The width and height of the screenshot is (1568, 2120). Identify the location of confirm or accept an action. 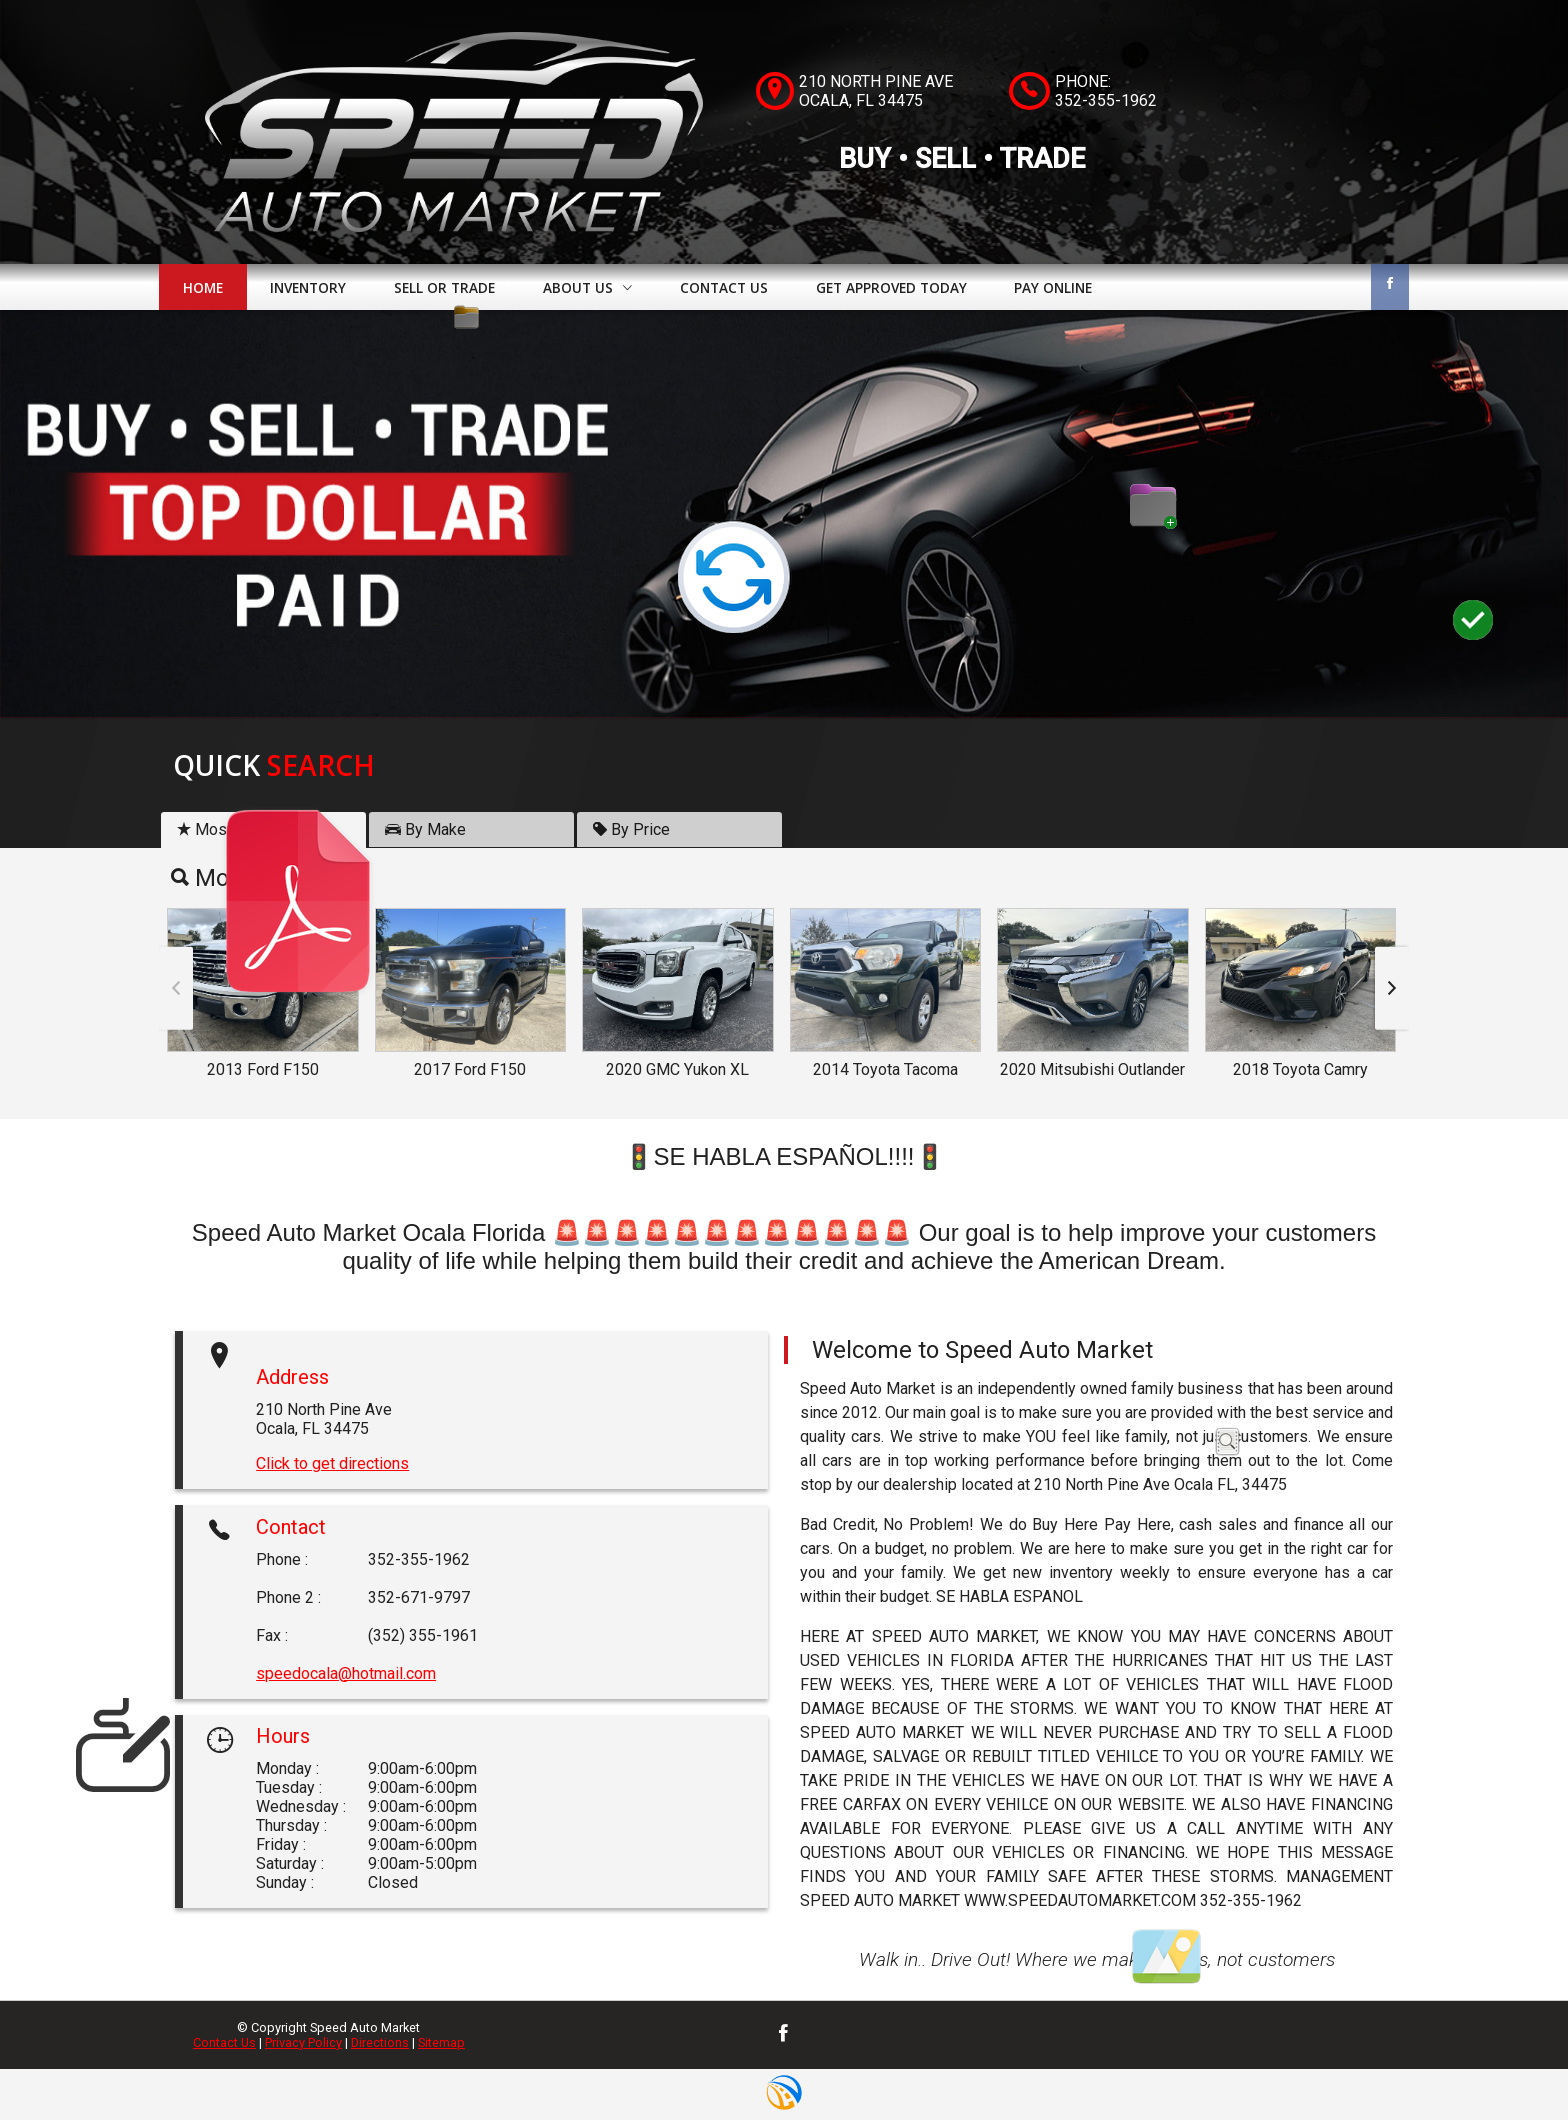
(1473, 620).